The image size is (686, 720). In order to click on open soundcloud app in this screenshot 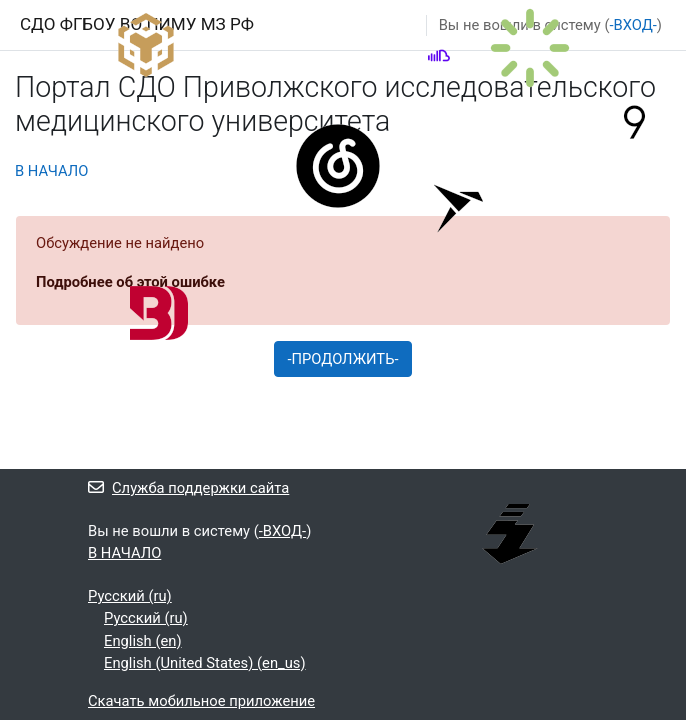, I will do `click(439, 55)`.